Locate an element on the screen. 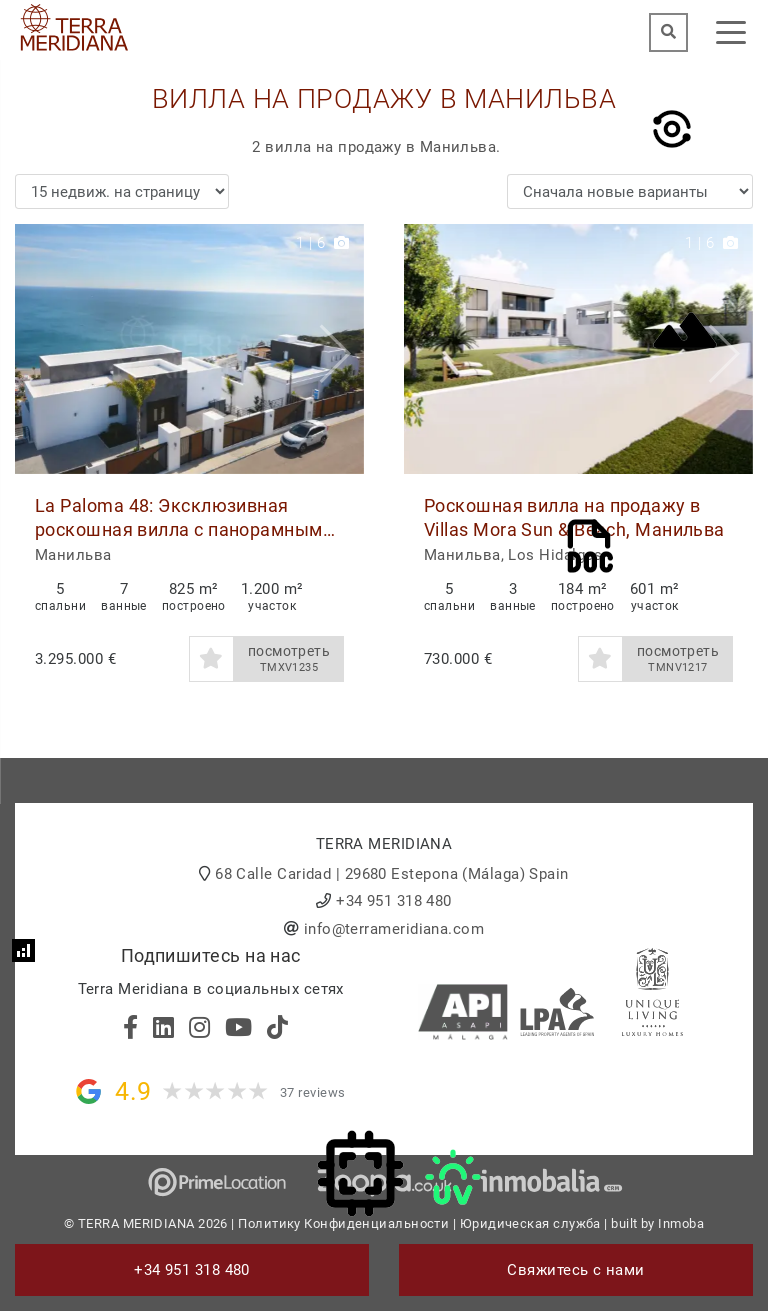 The image size is (768, 1311). view analytics and statistics is located at coordinates (23, 950).